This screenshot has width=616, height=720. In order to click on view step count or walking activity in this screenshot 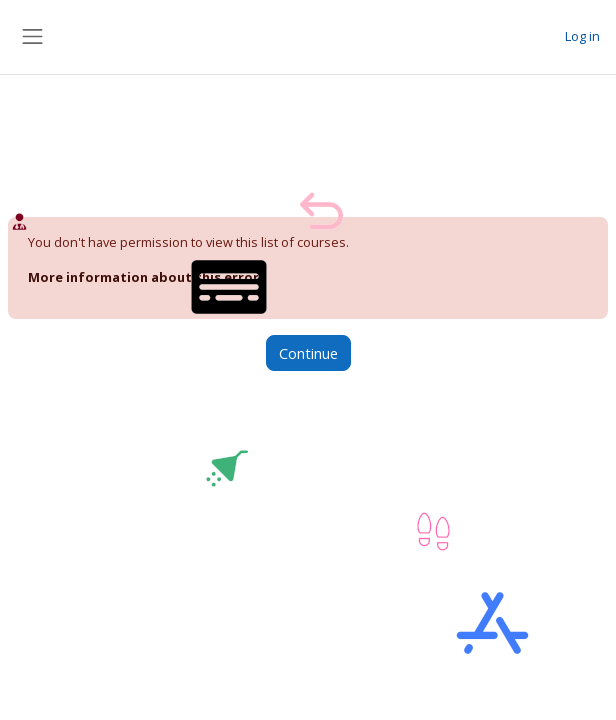, I will do `click(433, 531)`.